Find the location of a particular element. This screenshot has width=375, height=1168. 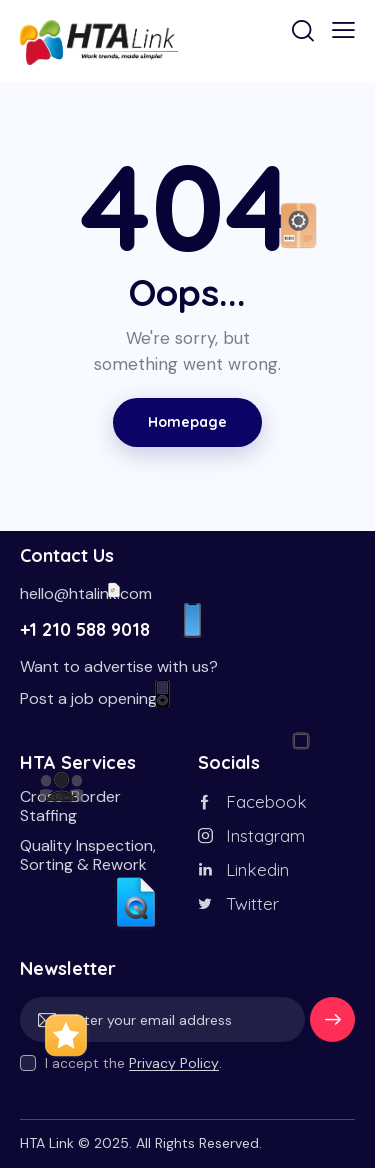

software package being configured or installed is located at coordinates (298, 225).